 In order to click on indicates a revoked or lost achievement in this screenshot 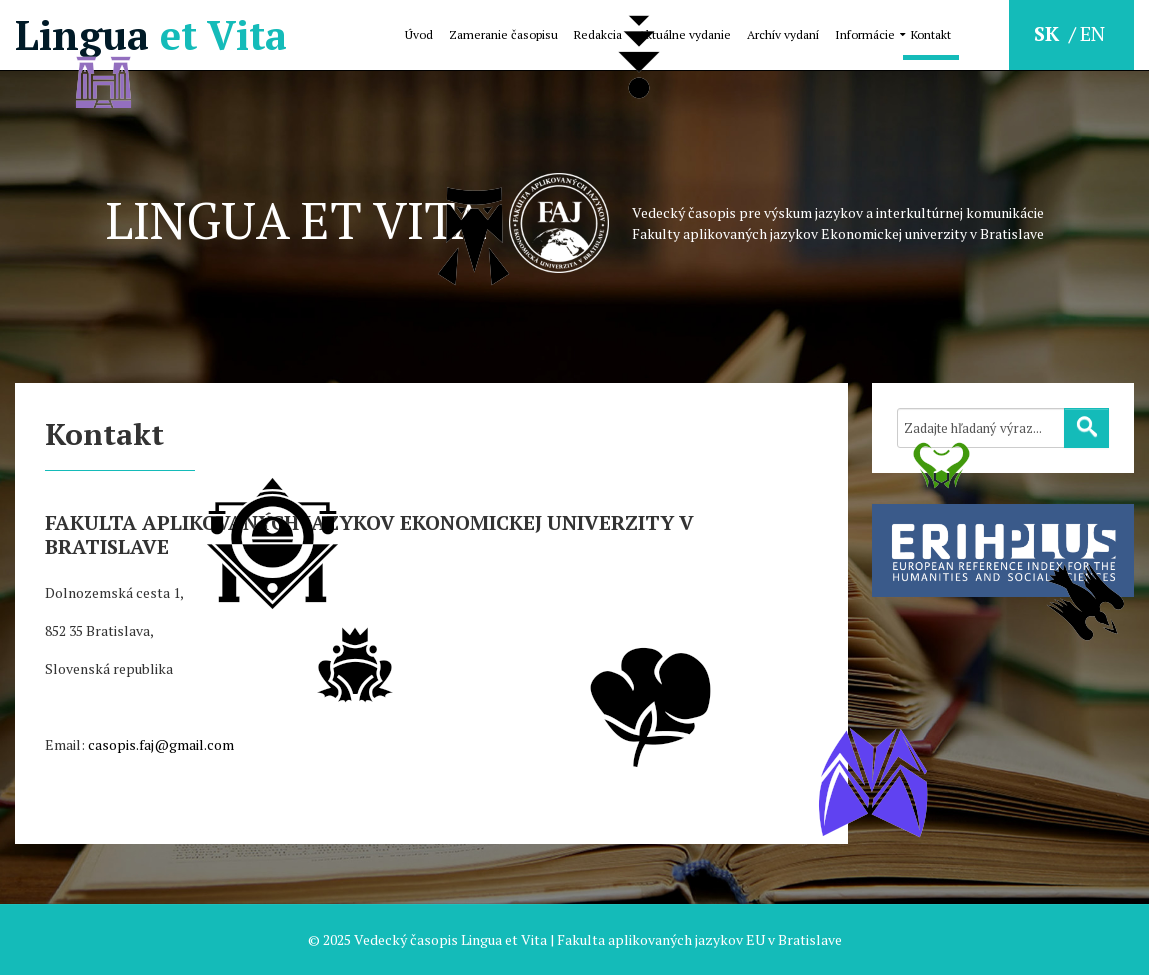, I will do `click(473, 235)`.